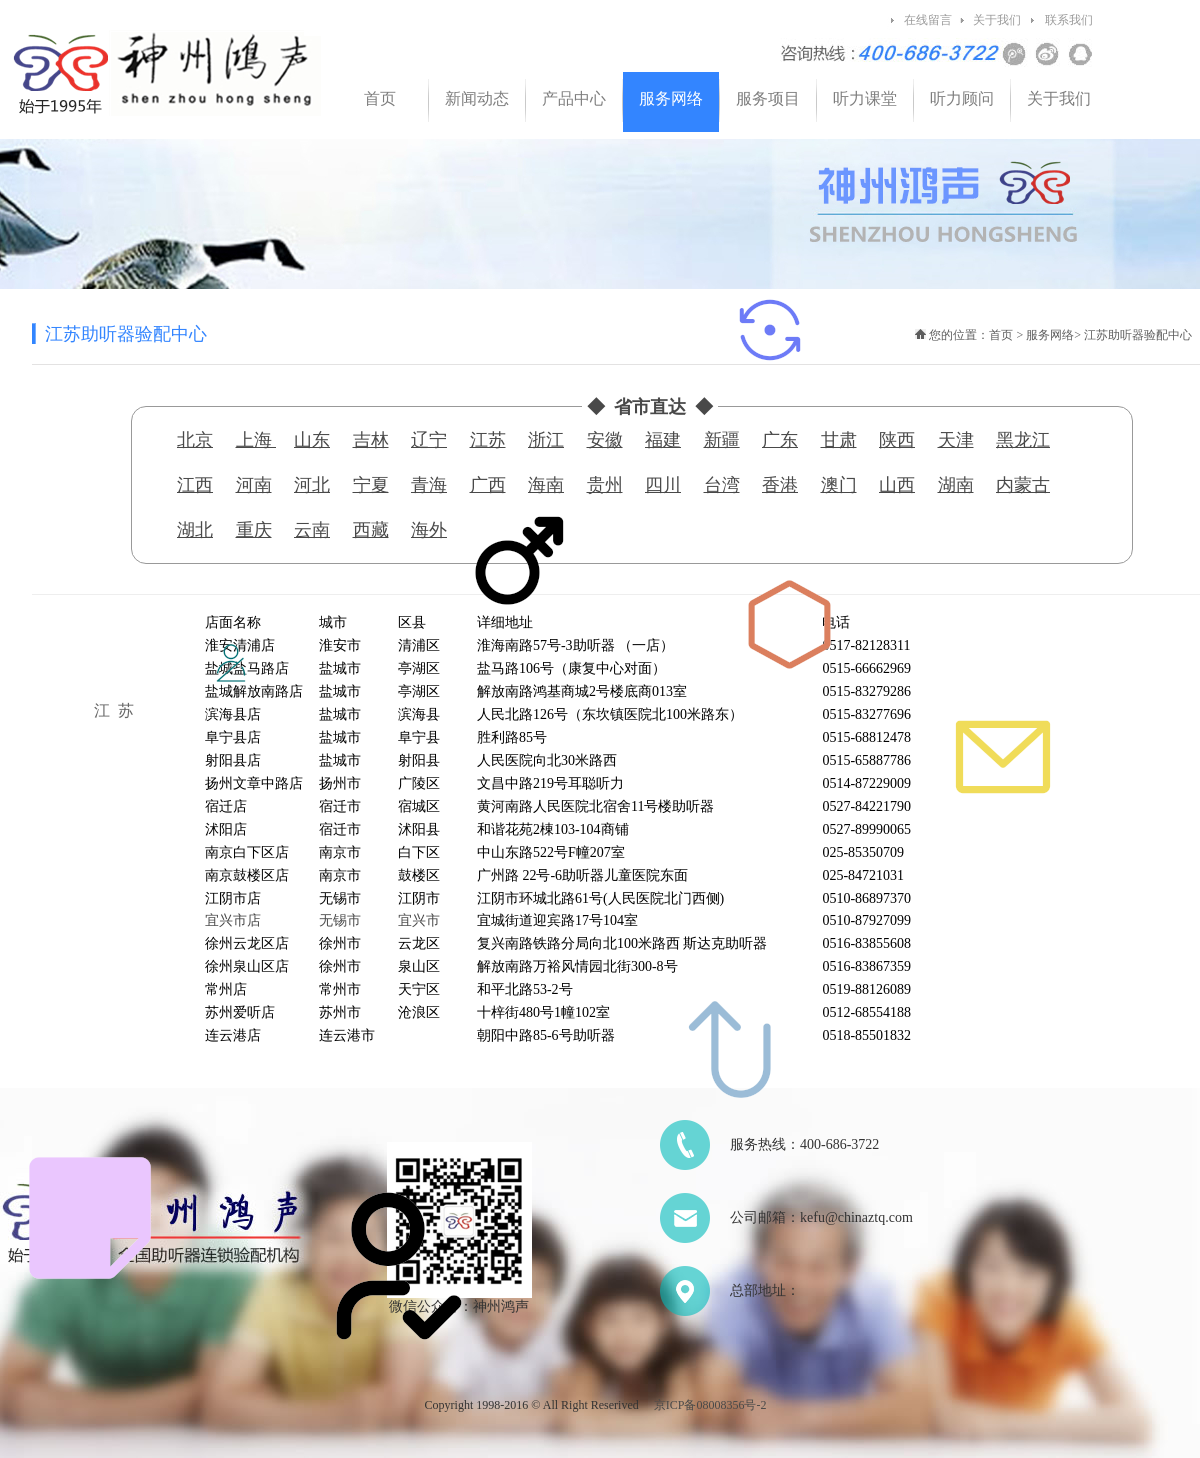 The width and height of the screenshot is (1200, 1458). What do you see at coordinates (733, 1049) in the screenshot?
I see `undo or go back to previous state` at bounding box center [733, 1049].